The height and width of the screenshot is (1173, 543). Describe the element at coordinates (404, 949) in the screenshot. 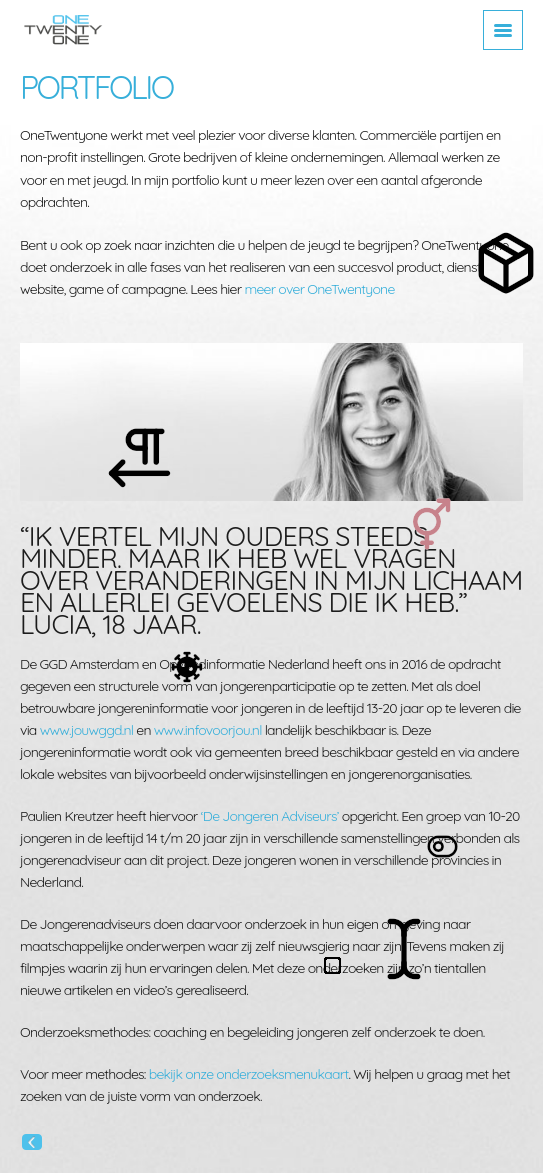

I see `indicates an active text input field` at that location.